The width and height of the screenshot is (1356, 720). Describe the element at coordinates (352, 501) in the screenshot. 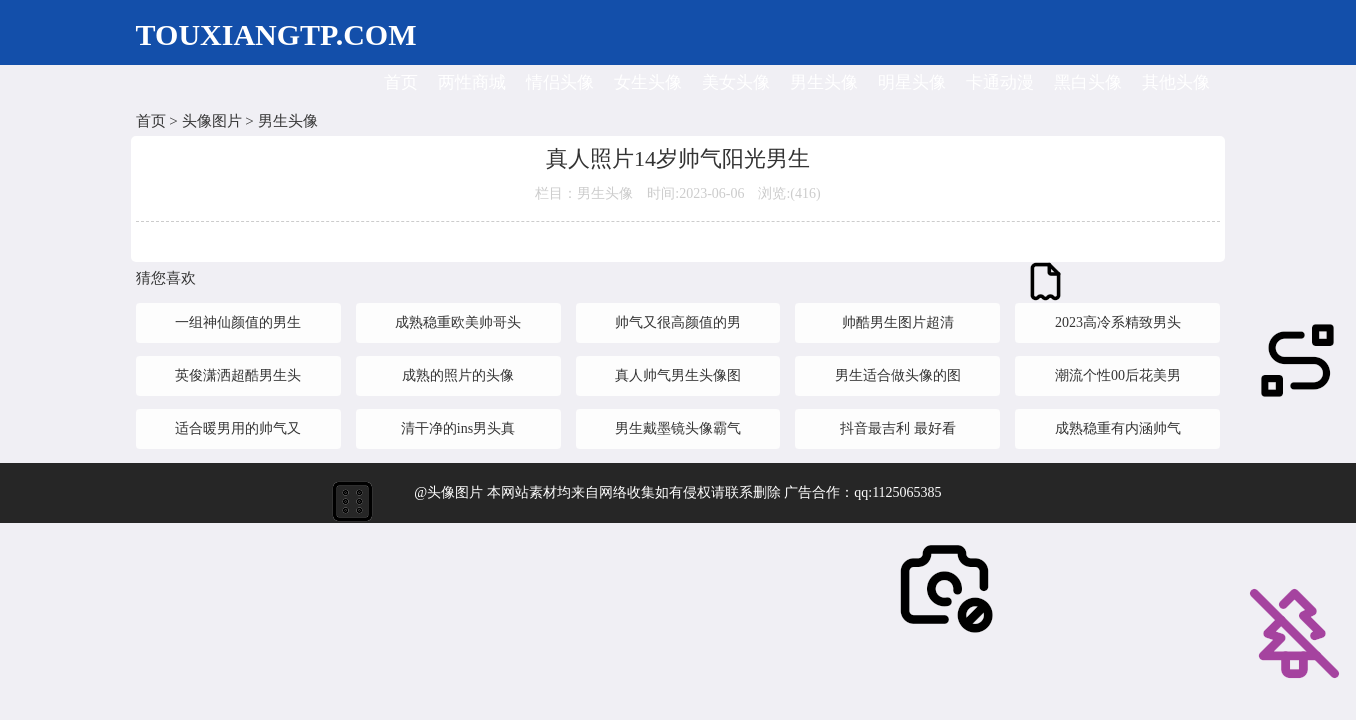

I see `random selection or shuffle function` at that location.